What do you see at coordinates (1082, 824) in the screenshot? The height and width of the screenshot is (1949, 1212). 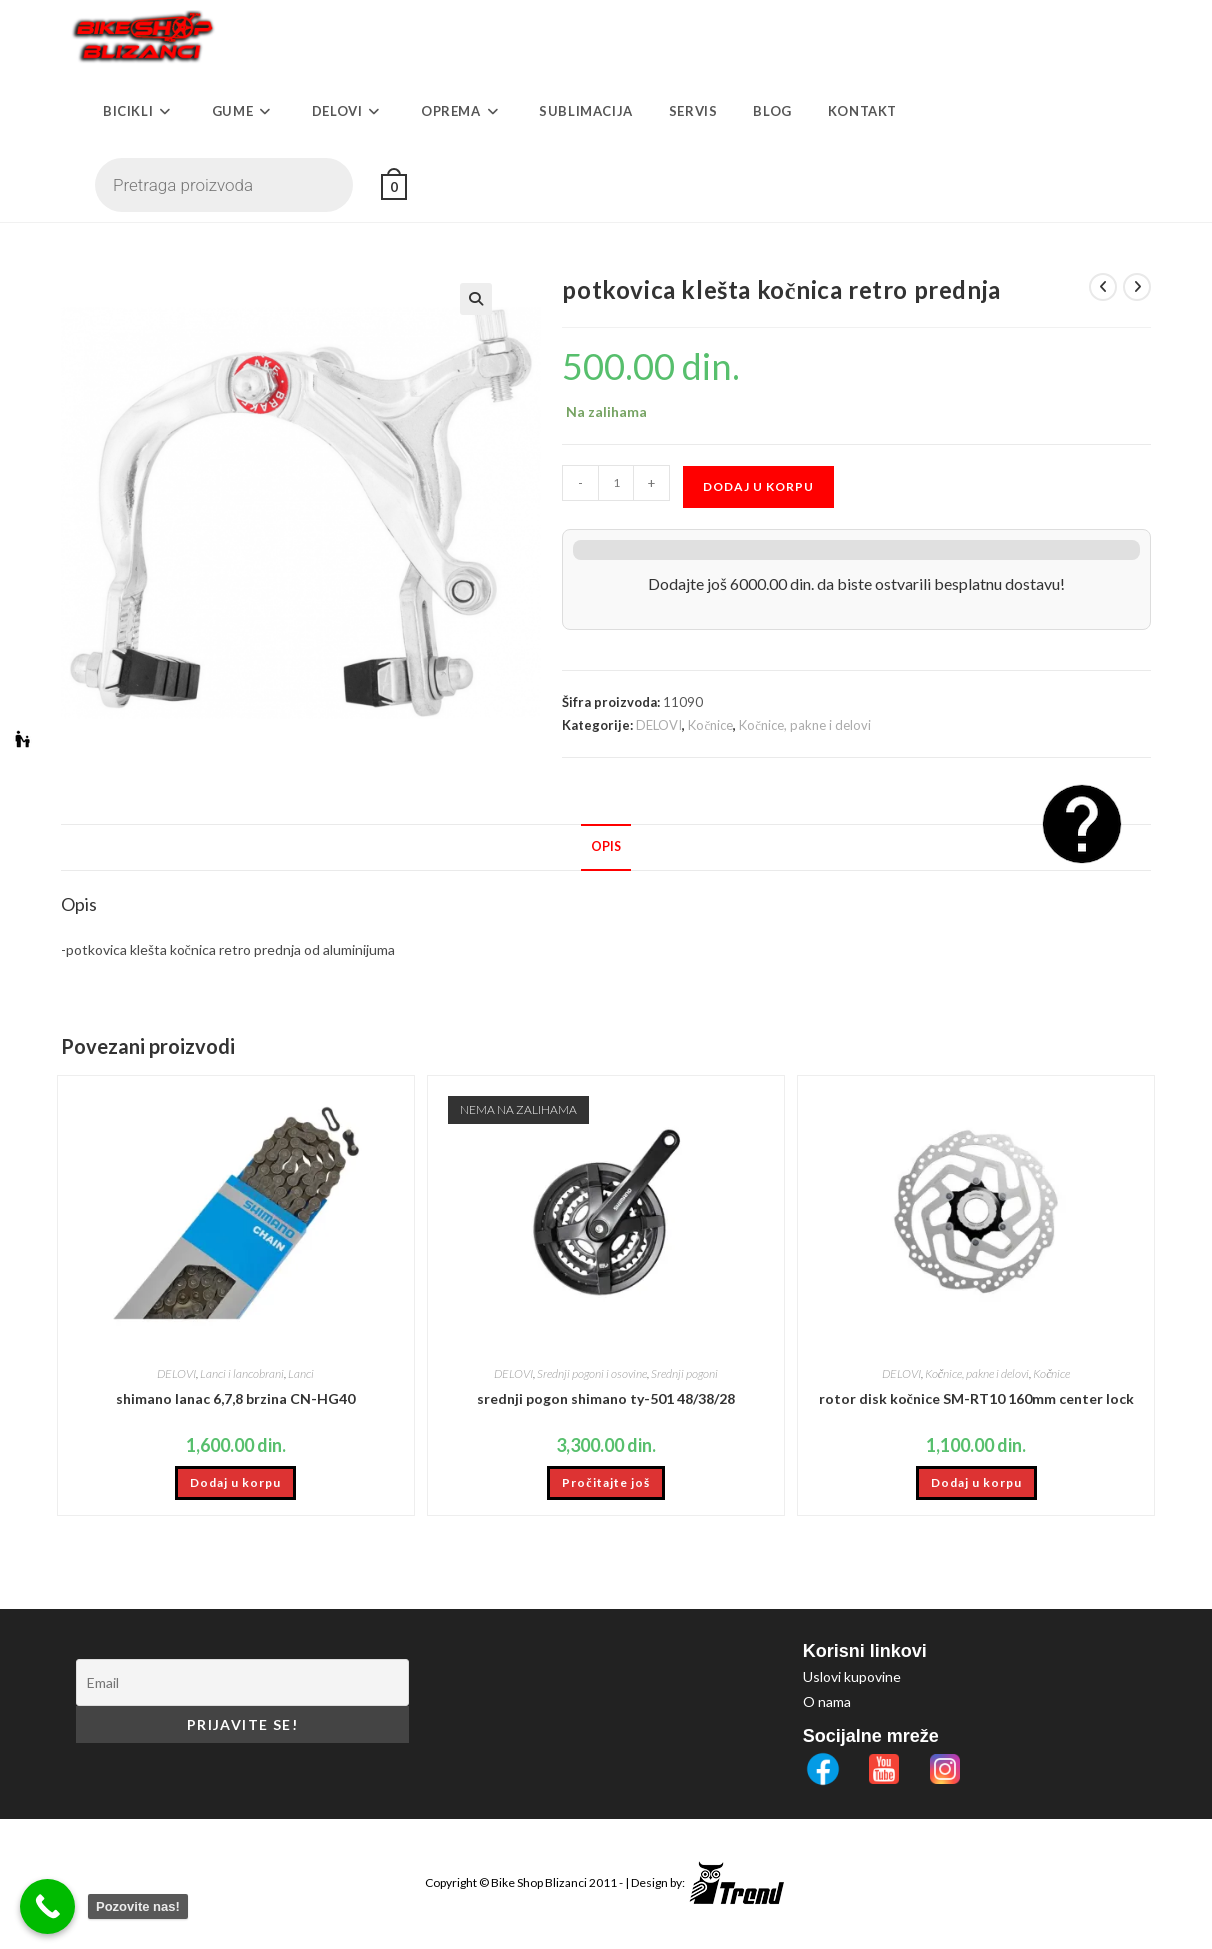 I see `access help or support information` at bounding box center [1082, 824].